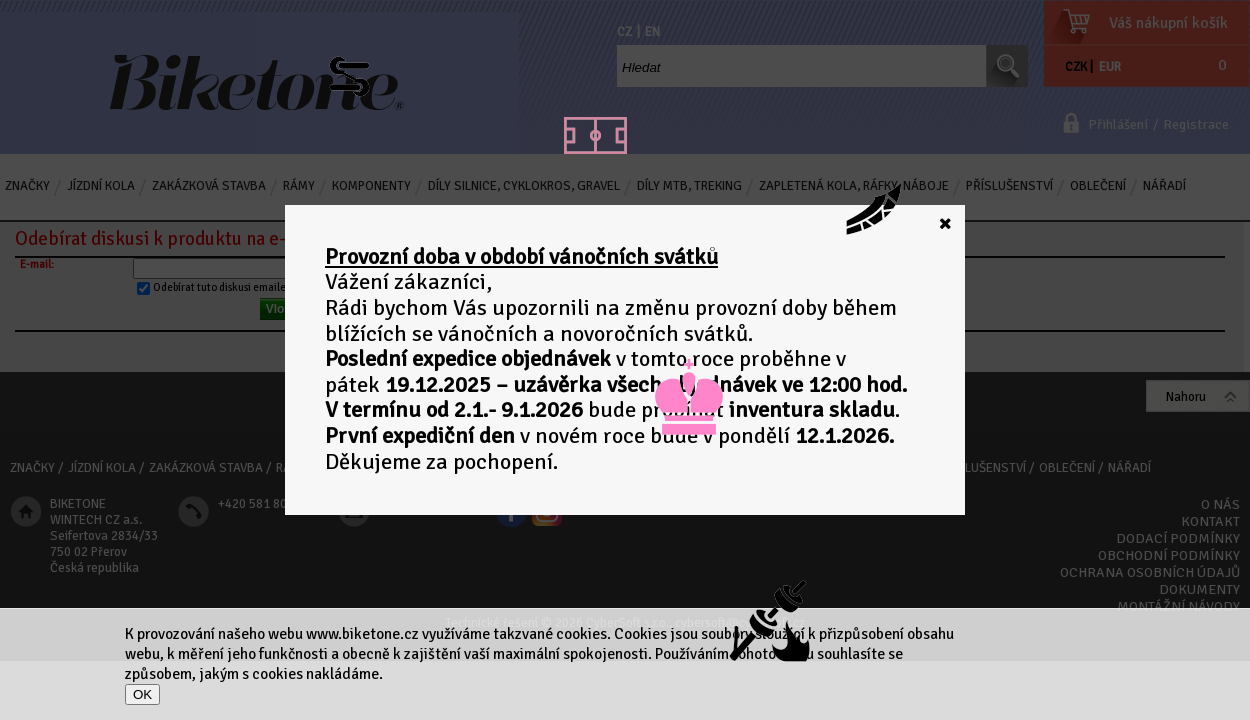 This screenshot has width=1250, height=720. What do you see at coordinates (689, 395) in the screenshot?
I see `select the king piece in a chess game` at bounding box center [689, 395].